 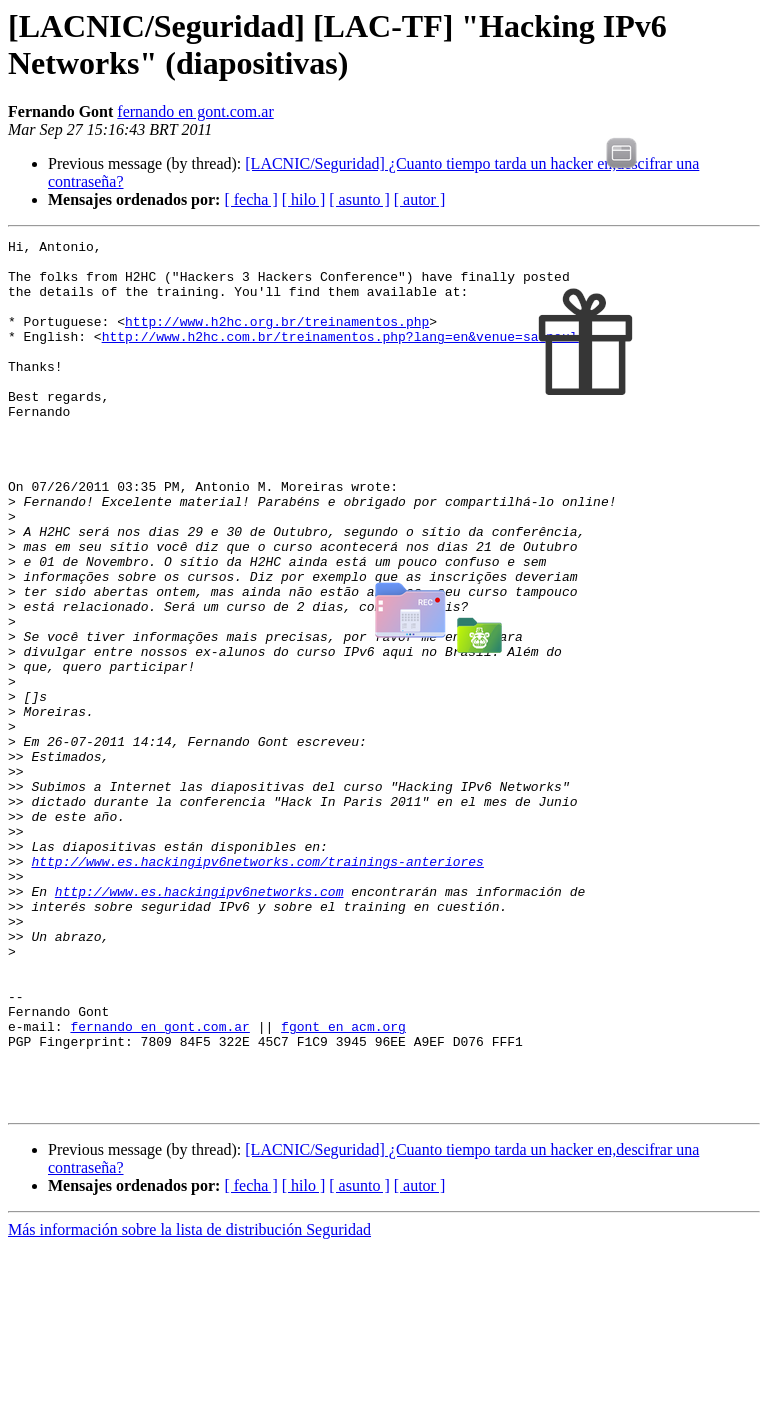 What do you see at coordinates (410, 612) in the screenshot?
I see `open folder containing screen recordings` at bounding box center [410, 612].